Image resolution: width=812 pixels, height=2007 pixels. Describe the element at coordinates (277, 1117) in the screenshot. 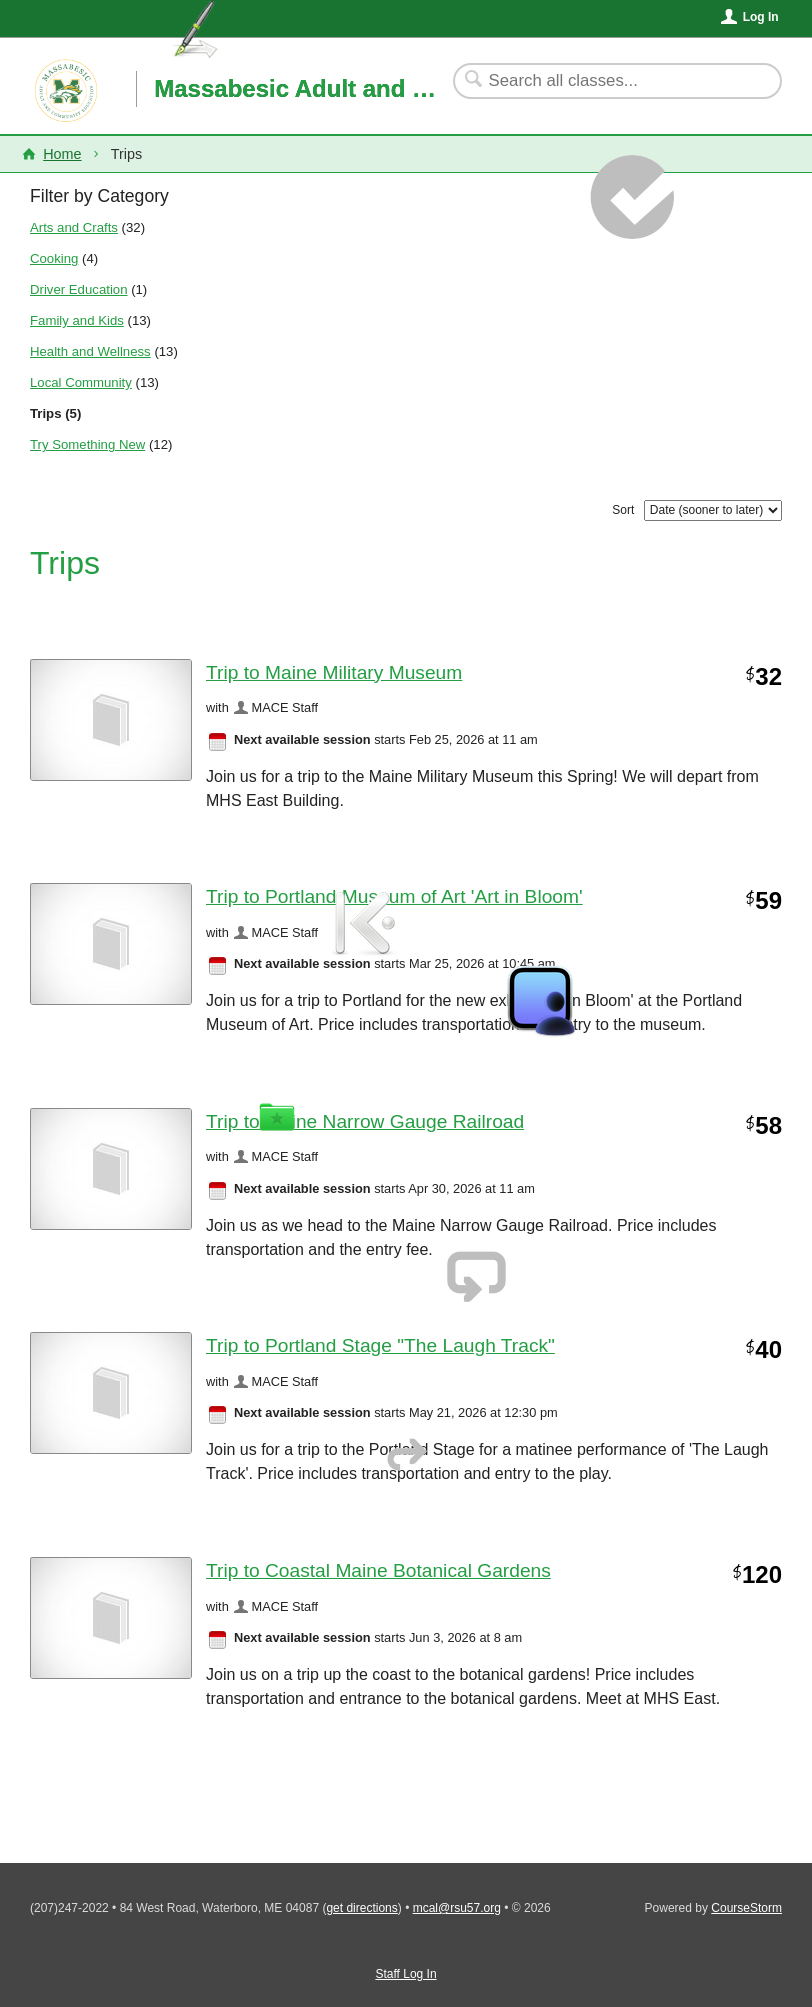

I see `access bookmarked or favorite files` at that location.